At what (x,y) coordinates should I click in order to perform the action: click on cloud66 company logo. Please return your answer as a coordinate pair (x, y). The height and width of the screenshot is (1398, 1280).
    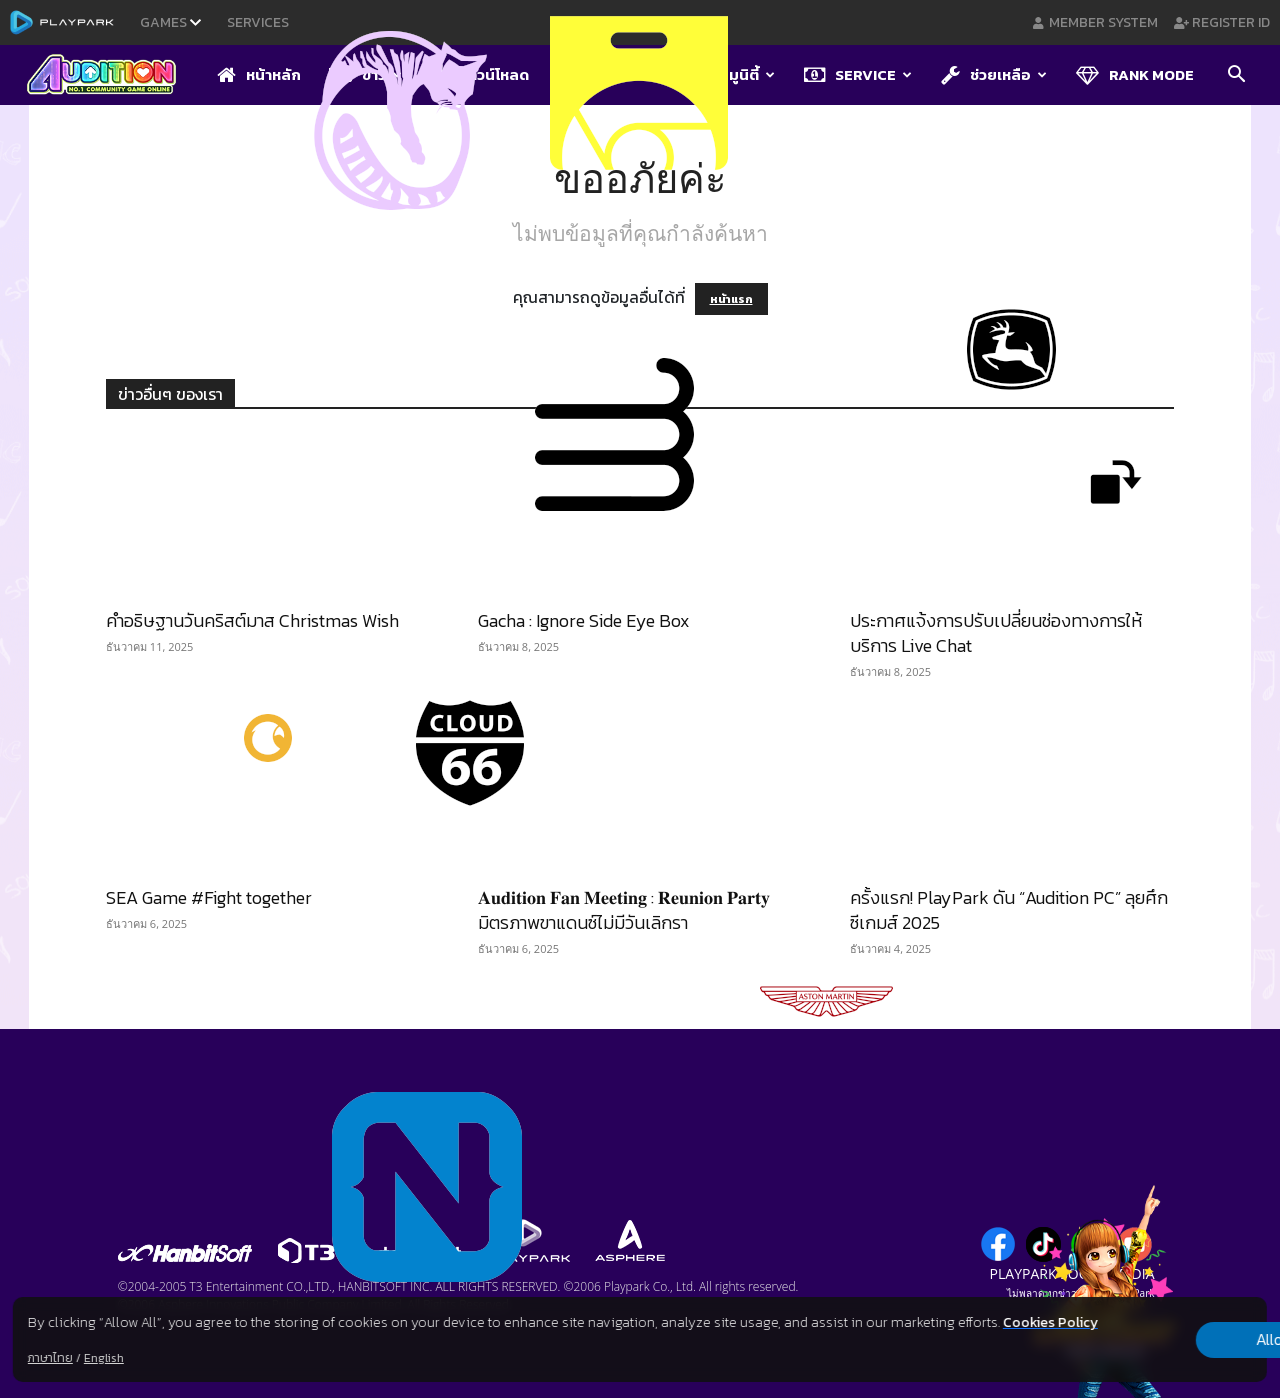
    Looking at the image, I should click on (470, 753).